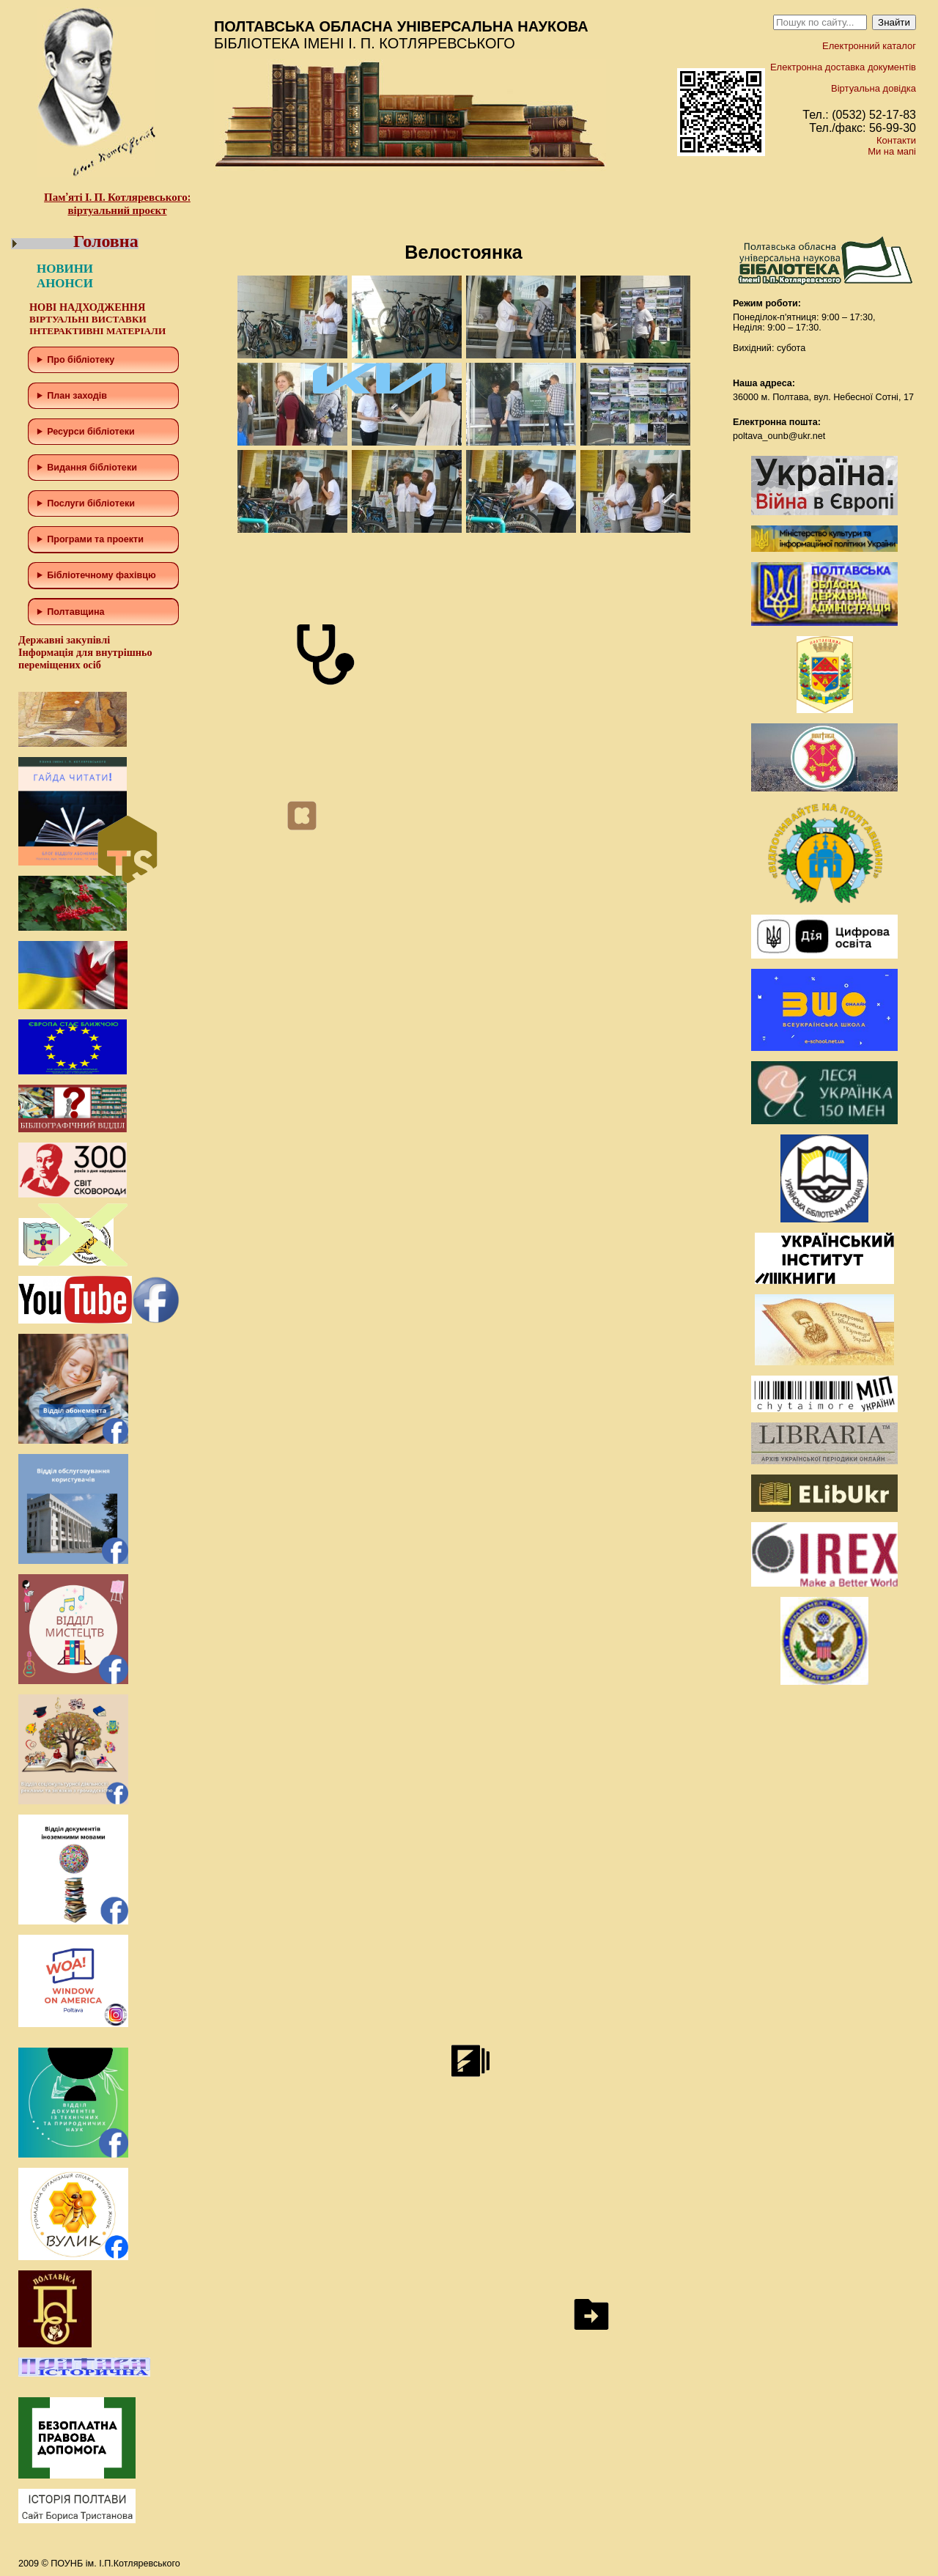 This screenshot has height=2576, width=938. I want to click on visit kickstarter website or app, so click(302, 816).